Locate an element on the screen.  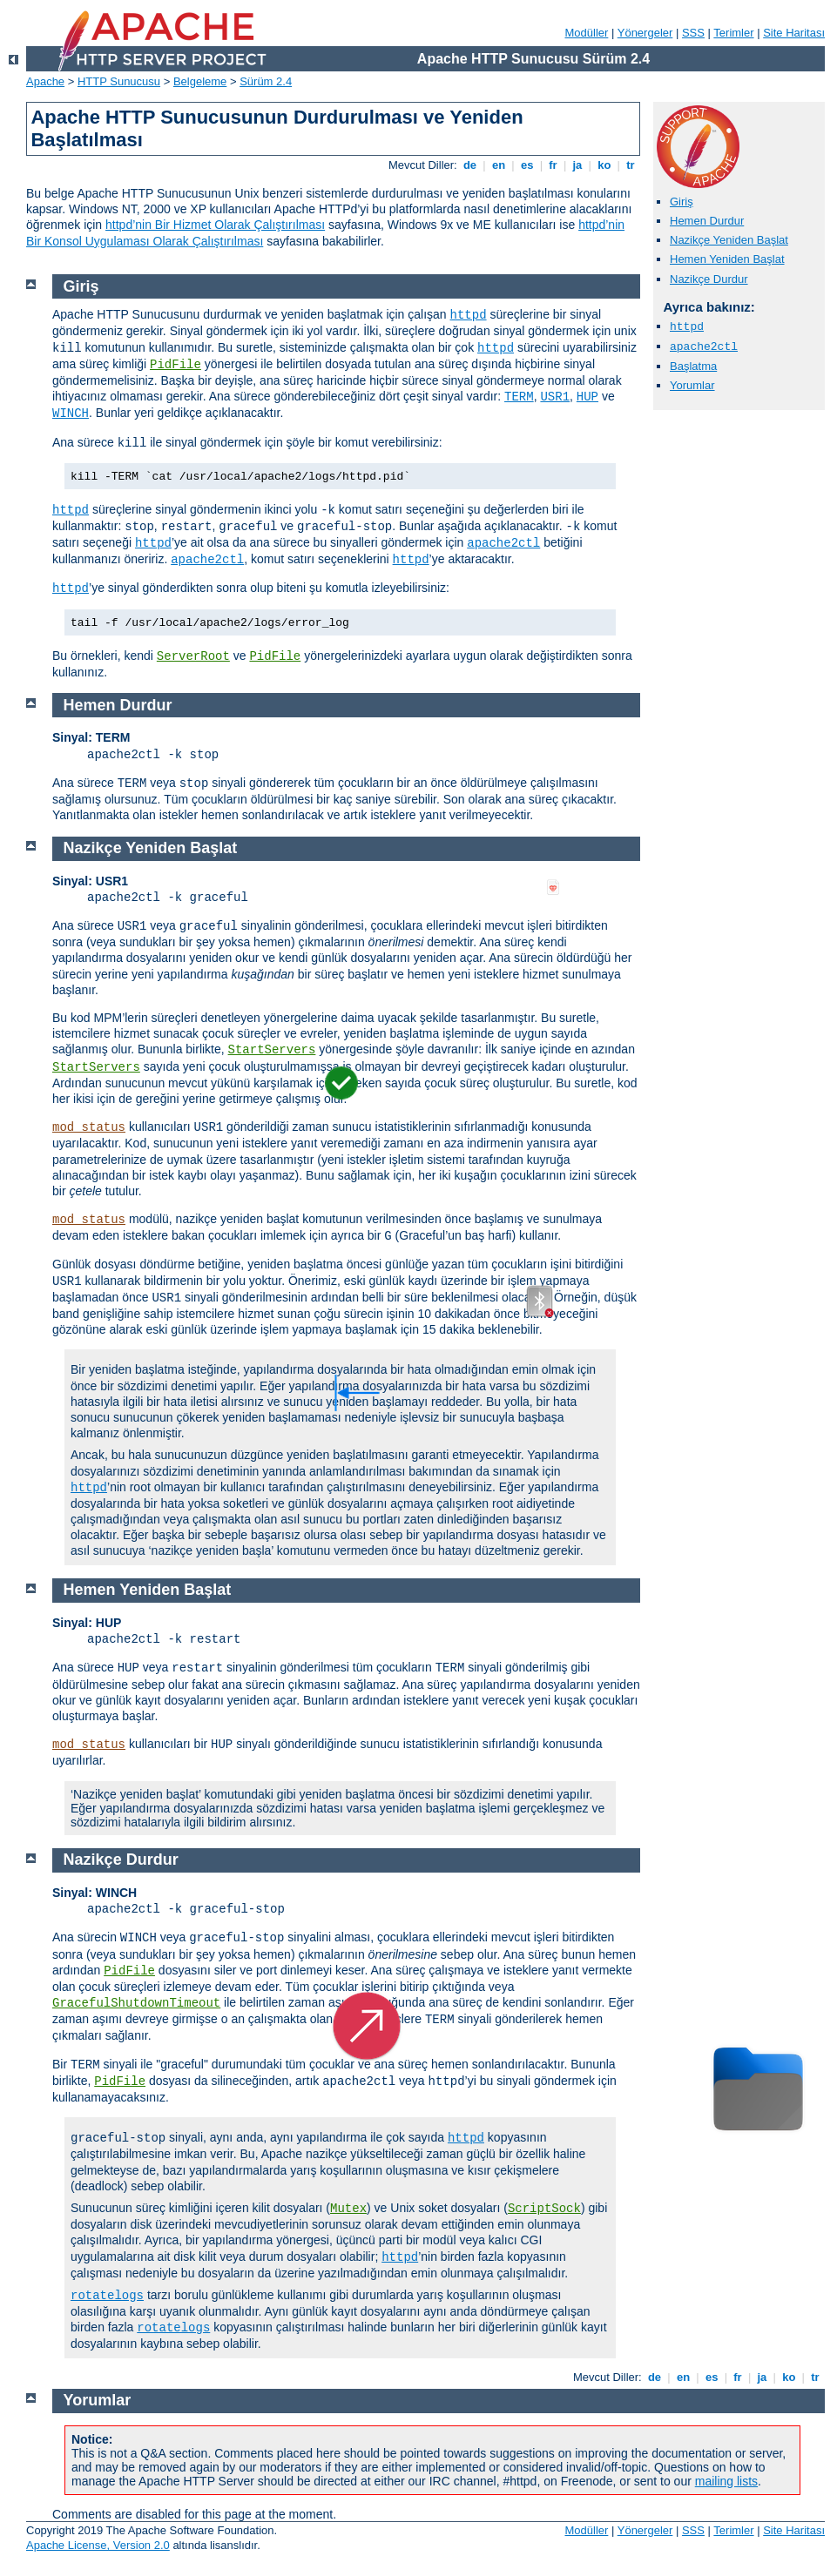
go to the first item in a list or sequence is located at coordinates (357, 1393).